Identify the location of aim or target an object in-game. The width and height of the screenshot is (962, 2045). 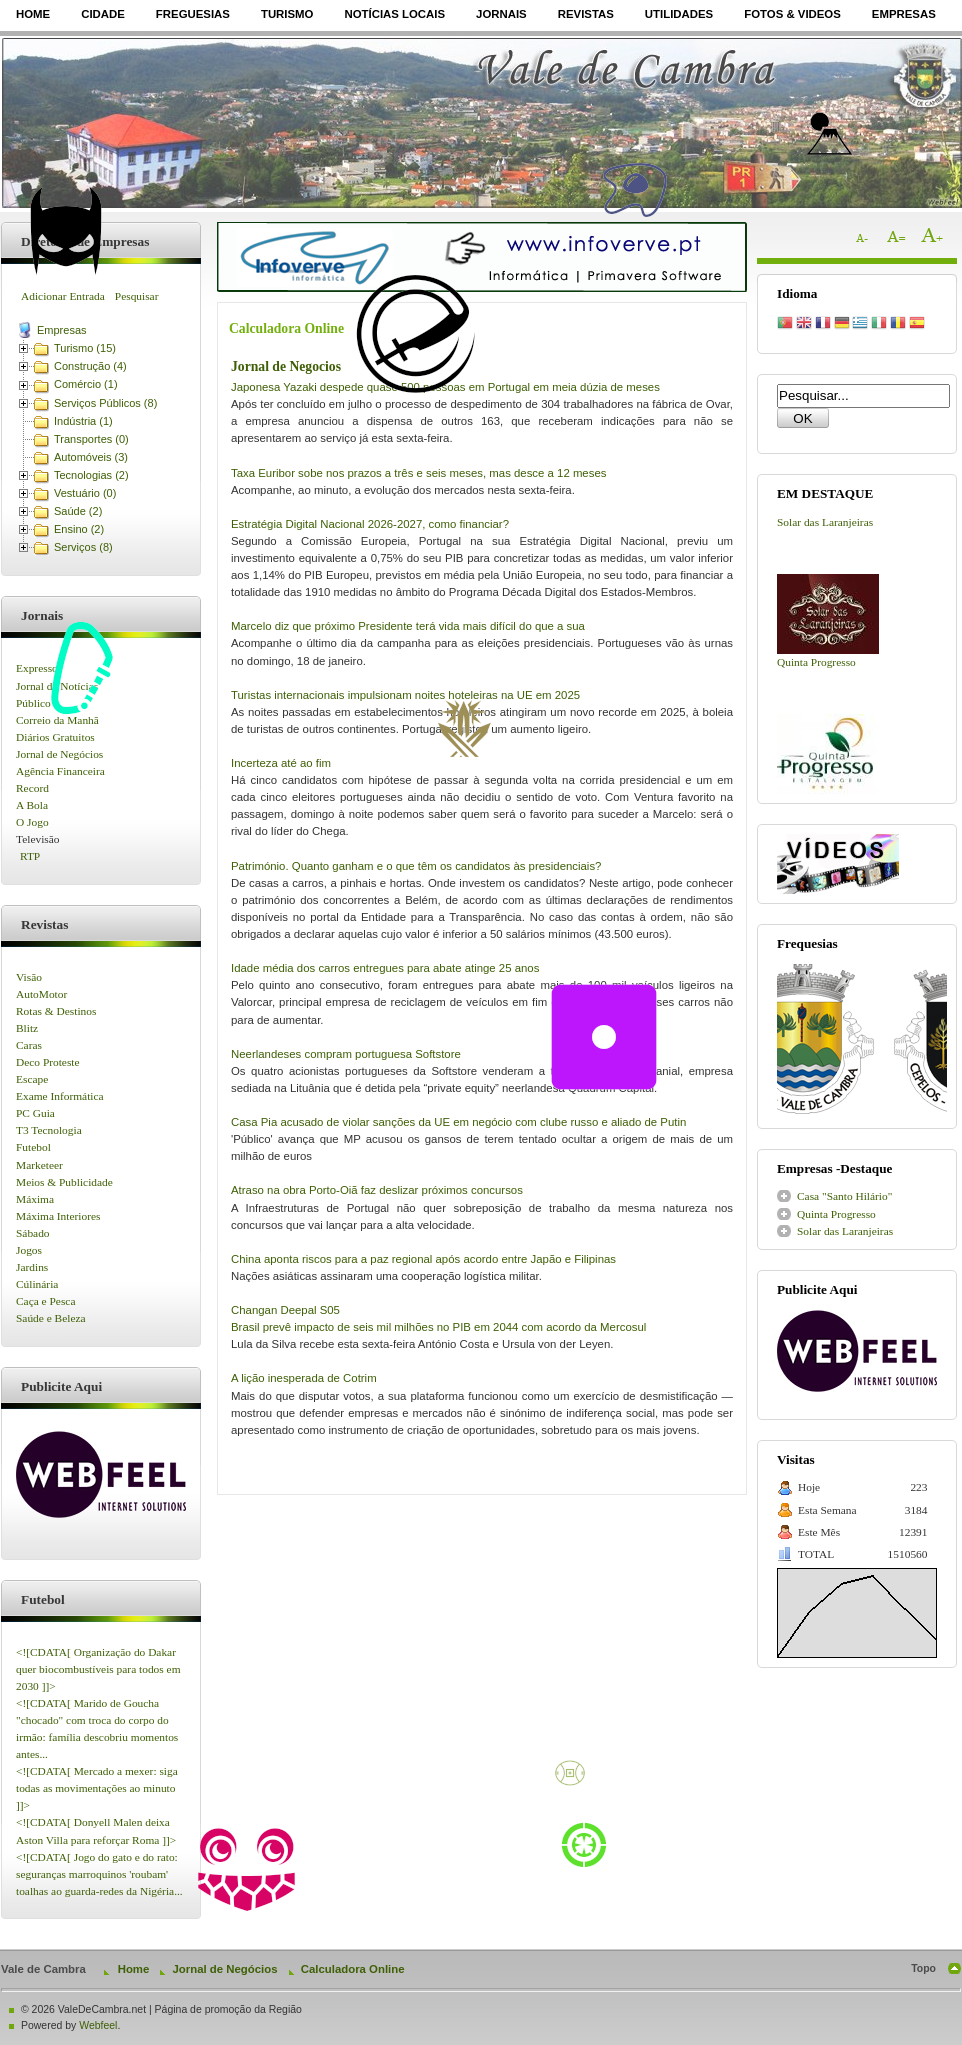
(584, 1845).